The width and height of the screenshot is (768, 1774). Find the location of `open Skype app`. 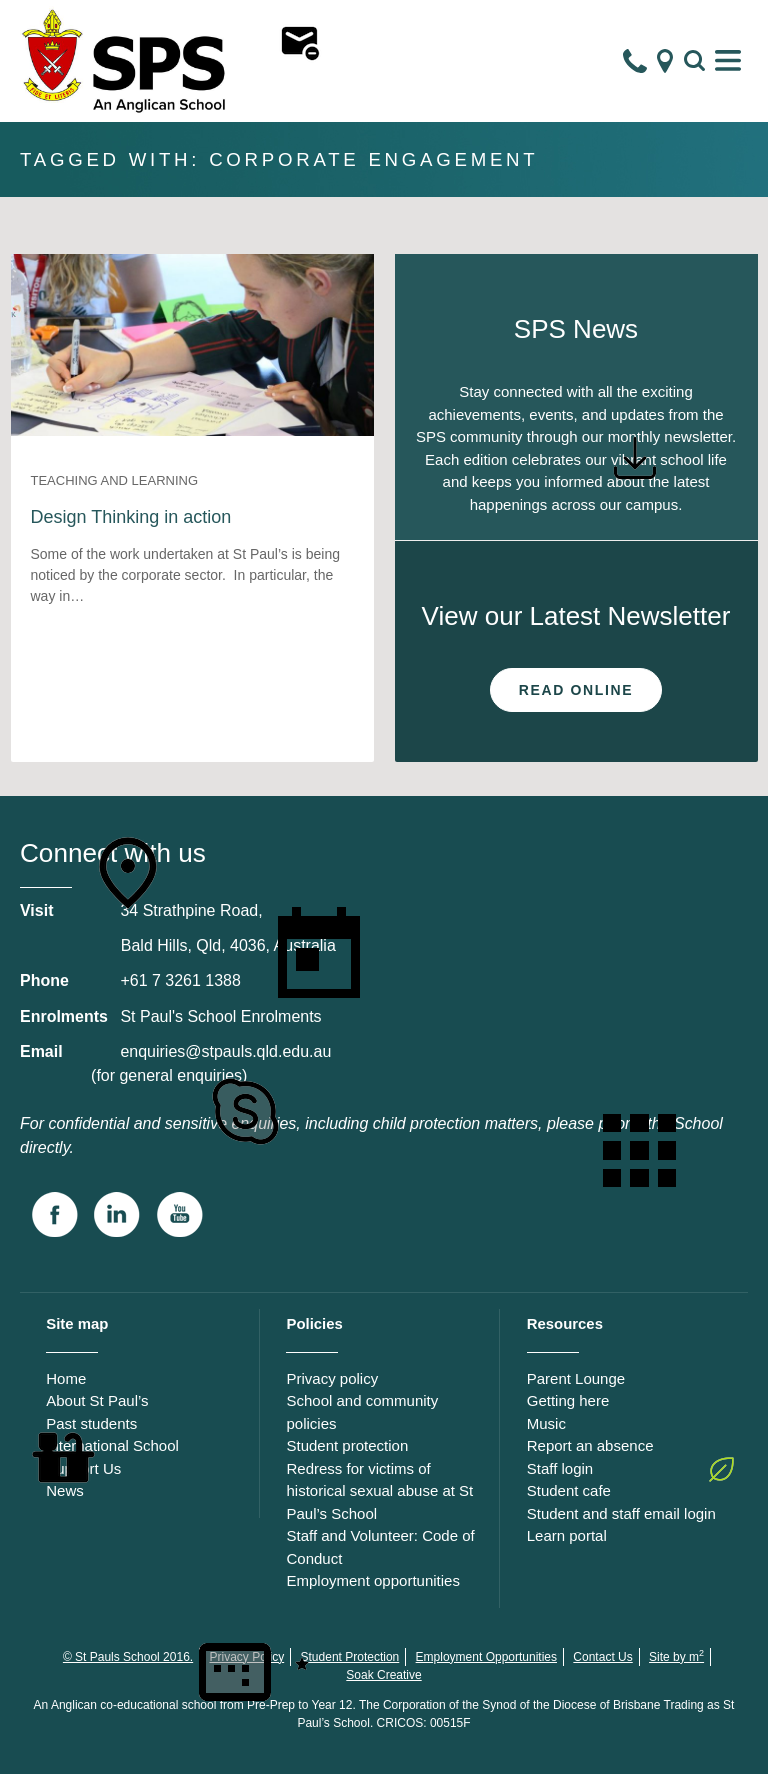

open Skype app is located at coordinates (245, 1111).